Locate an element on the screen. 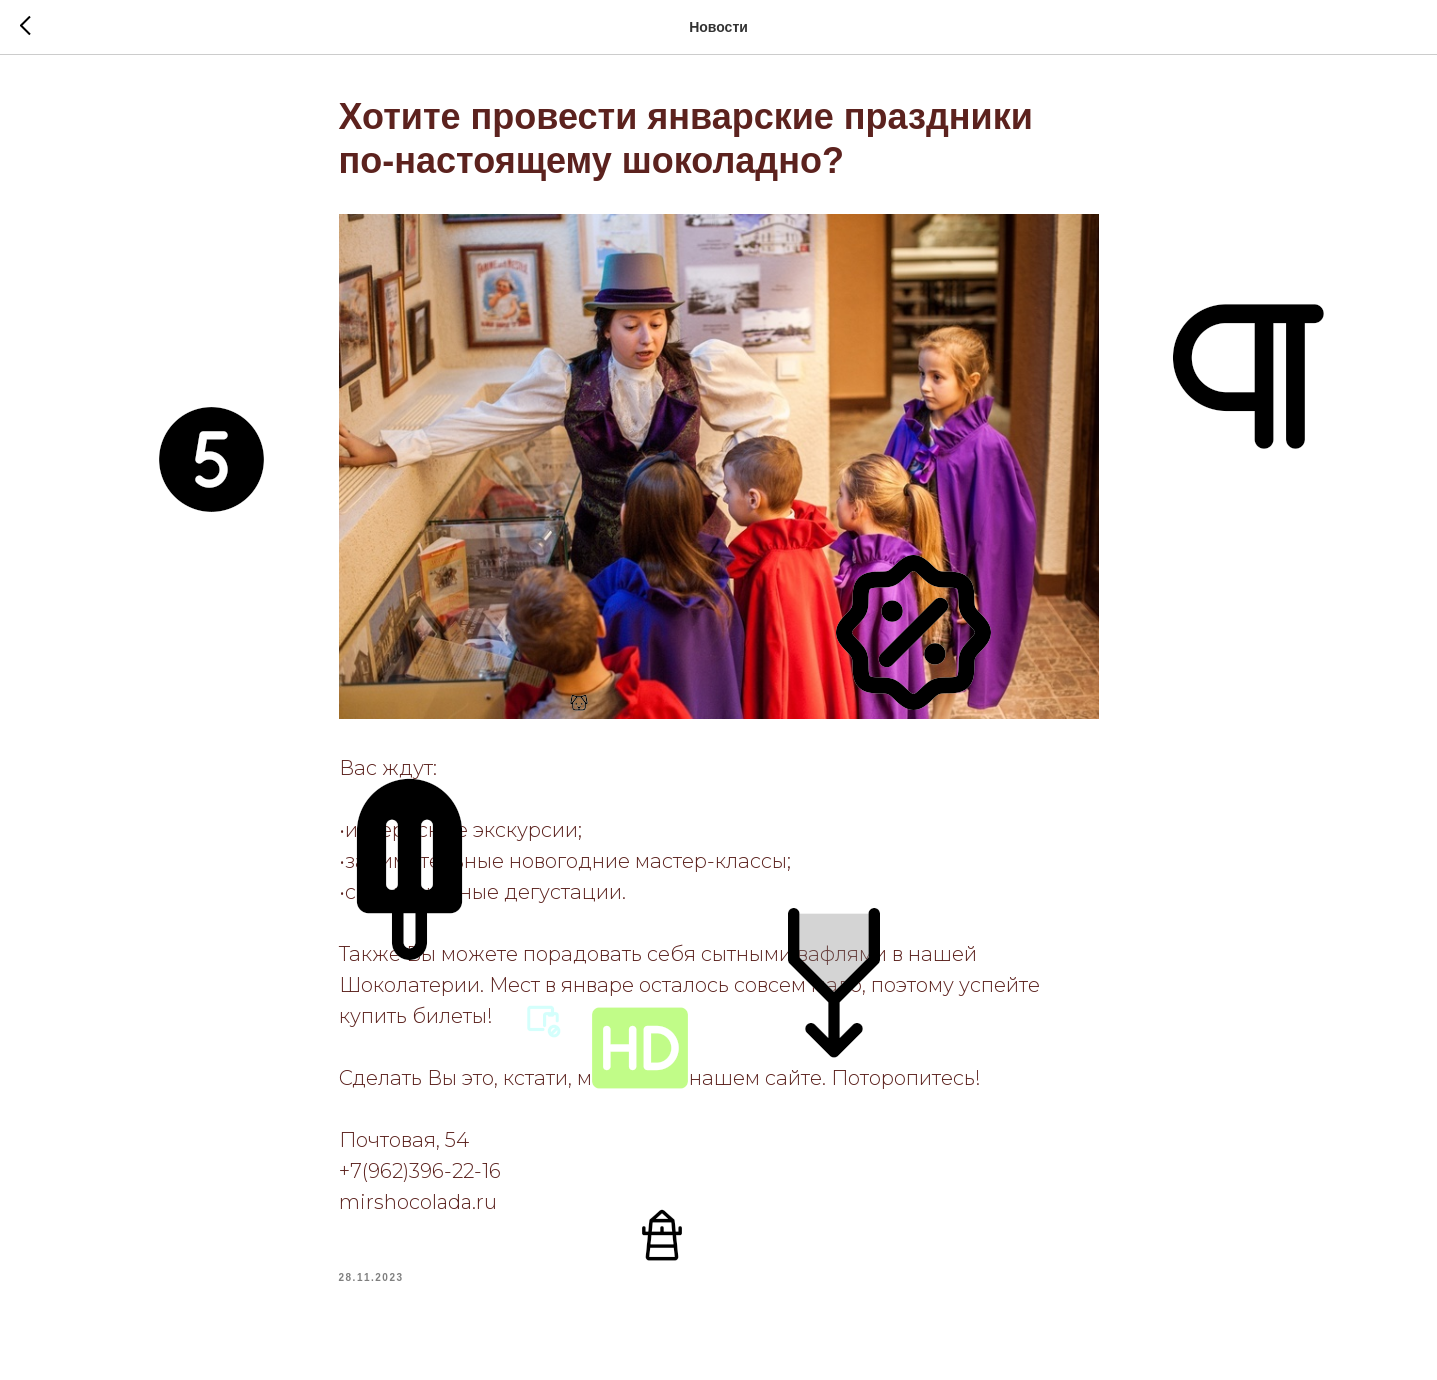 This screenshot has width=1437, height=1380. access pet-related features or settings is located at coordinates (579, 703).